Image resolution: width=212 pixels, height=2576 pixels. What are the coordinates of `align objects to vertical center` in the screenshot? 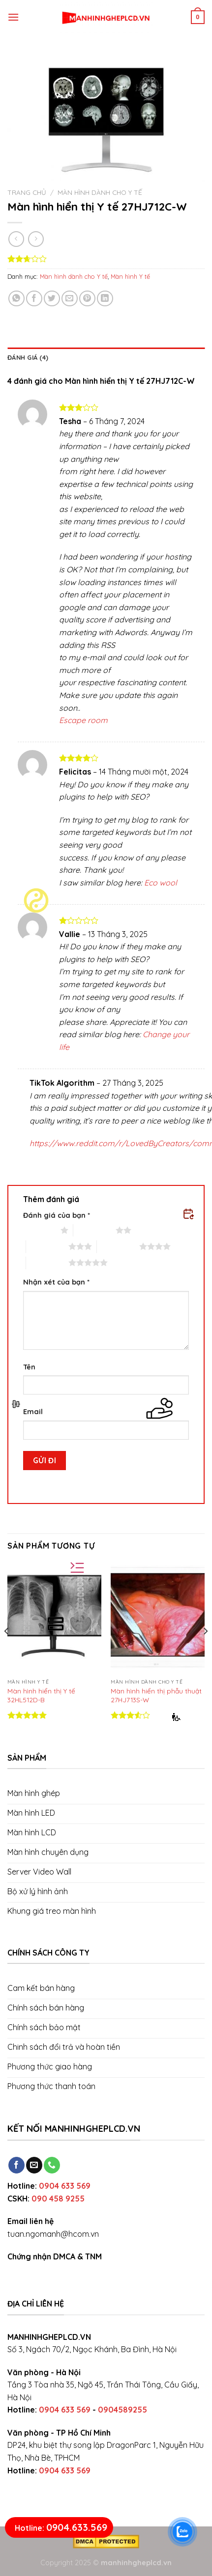 It's located at (16, 1404).